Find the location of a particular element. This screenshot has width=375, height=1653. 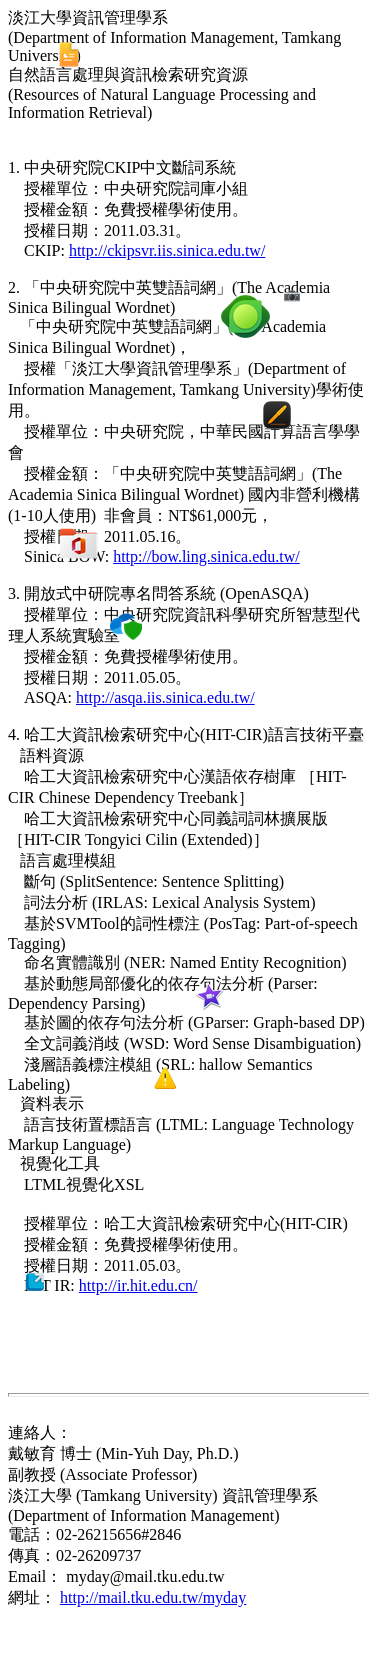

open a presentation file is located at coordinates (69, 55).